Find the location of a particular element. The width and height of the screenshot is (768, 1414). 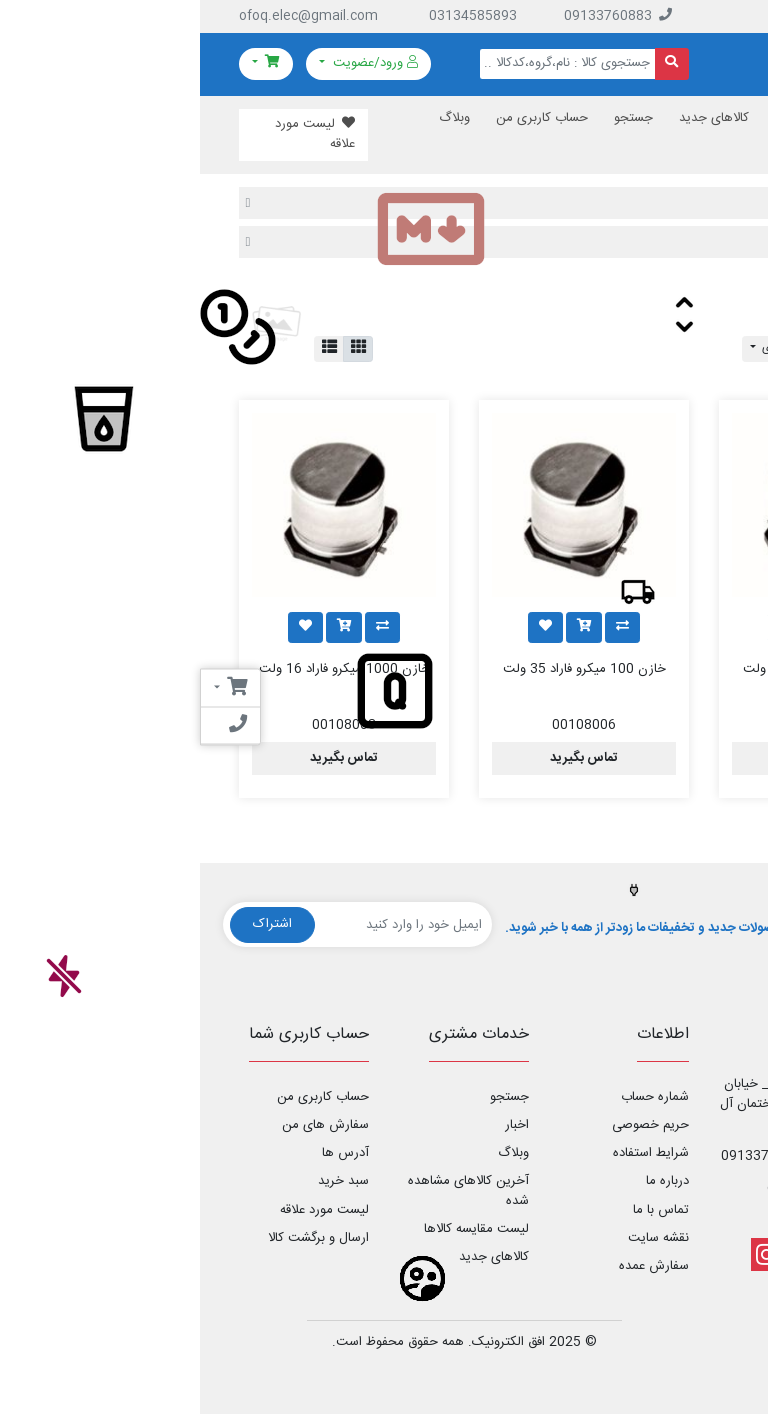

disable camera flash is located at coordinates (64, 976).